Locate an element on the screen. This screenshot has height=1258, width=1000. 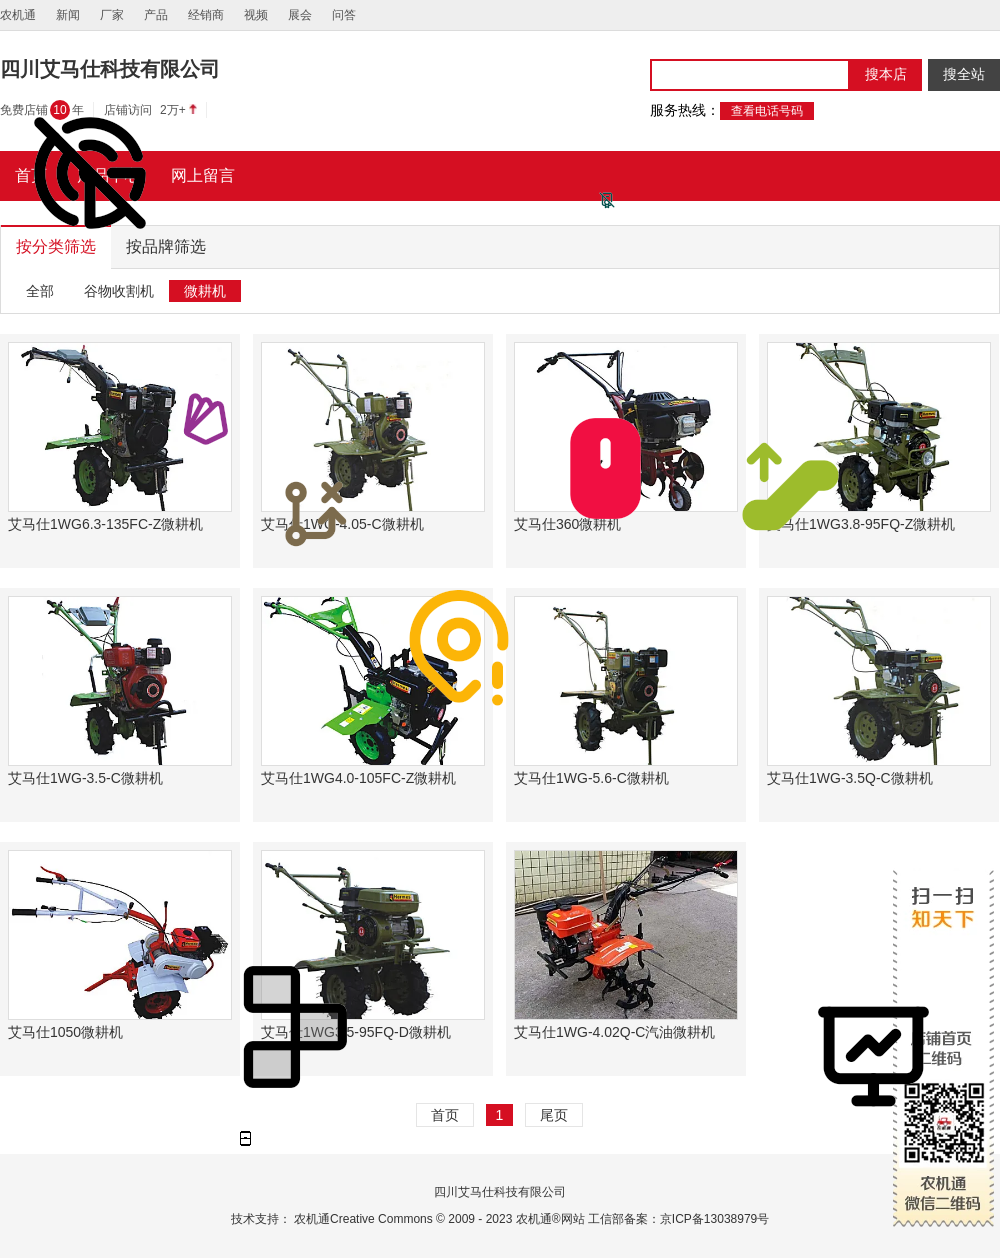
delete a git branch is located at coordinates (314, 514).